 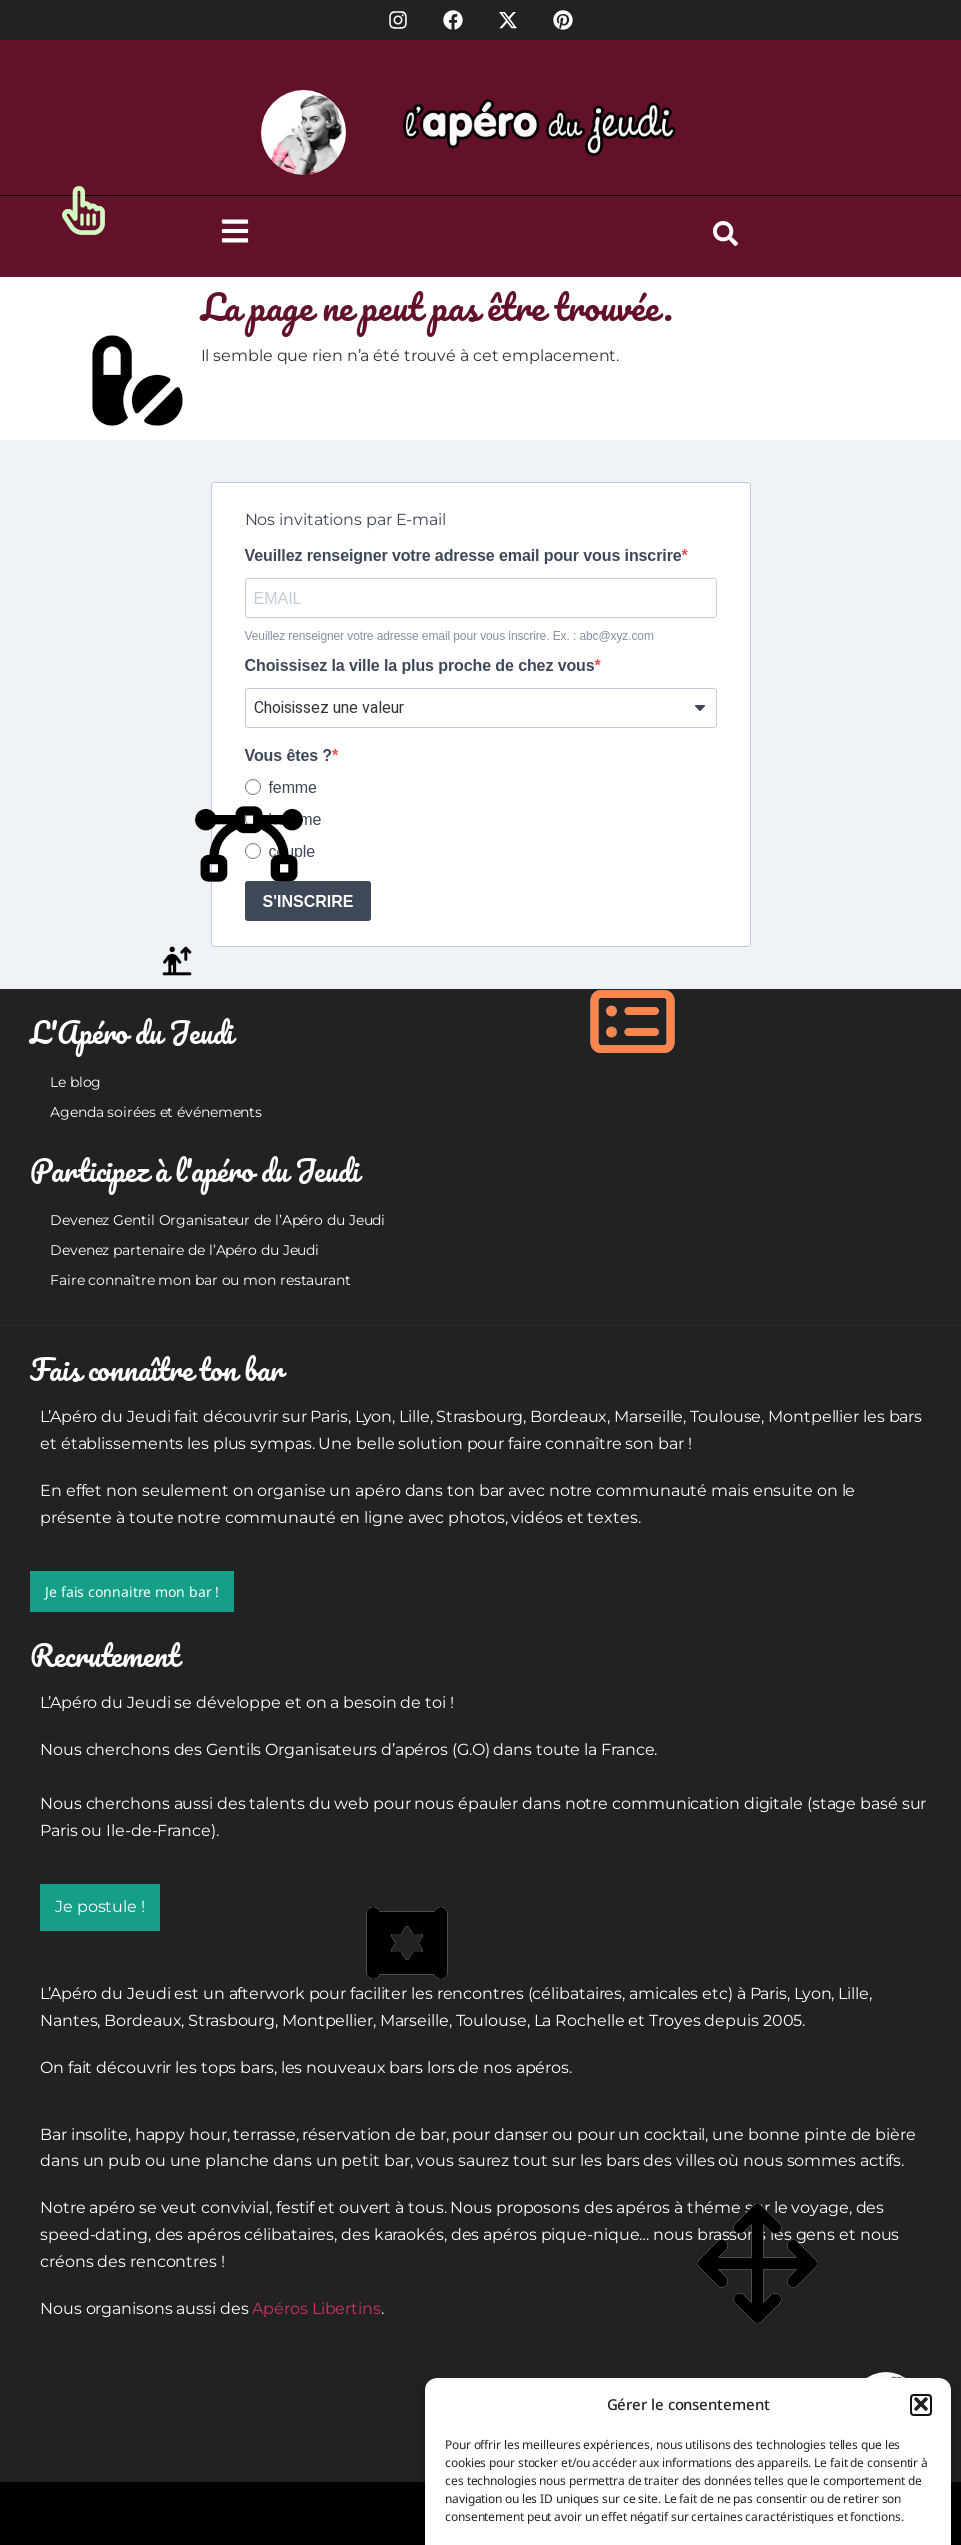 What do you see at coordinates (249, 844) in the screenshot?
I see `edit vector path curves` at bounding box center [249, 844].